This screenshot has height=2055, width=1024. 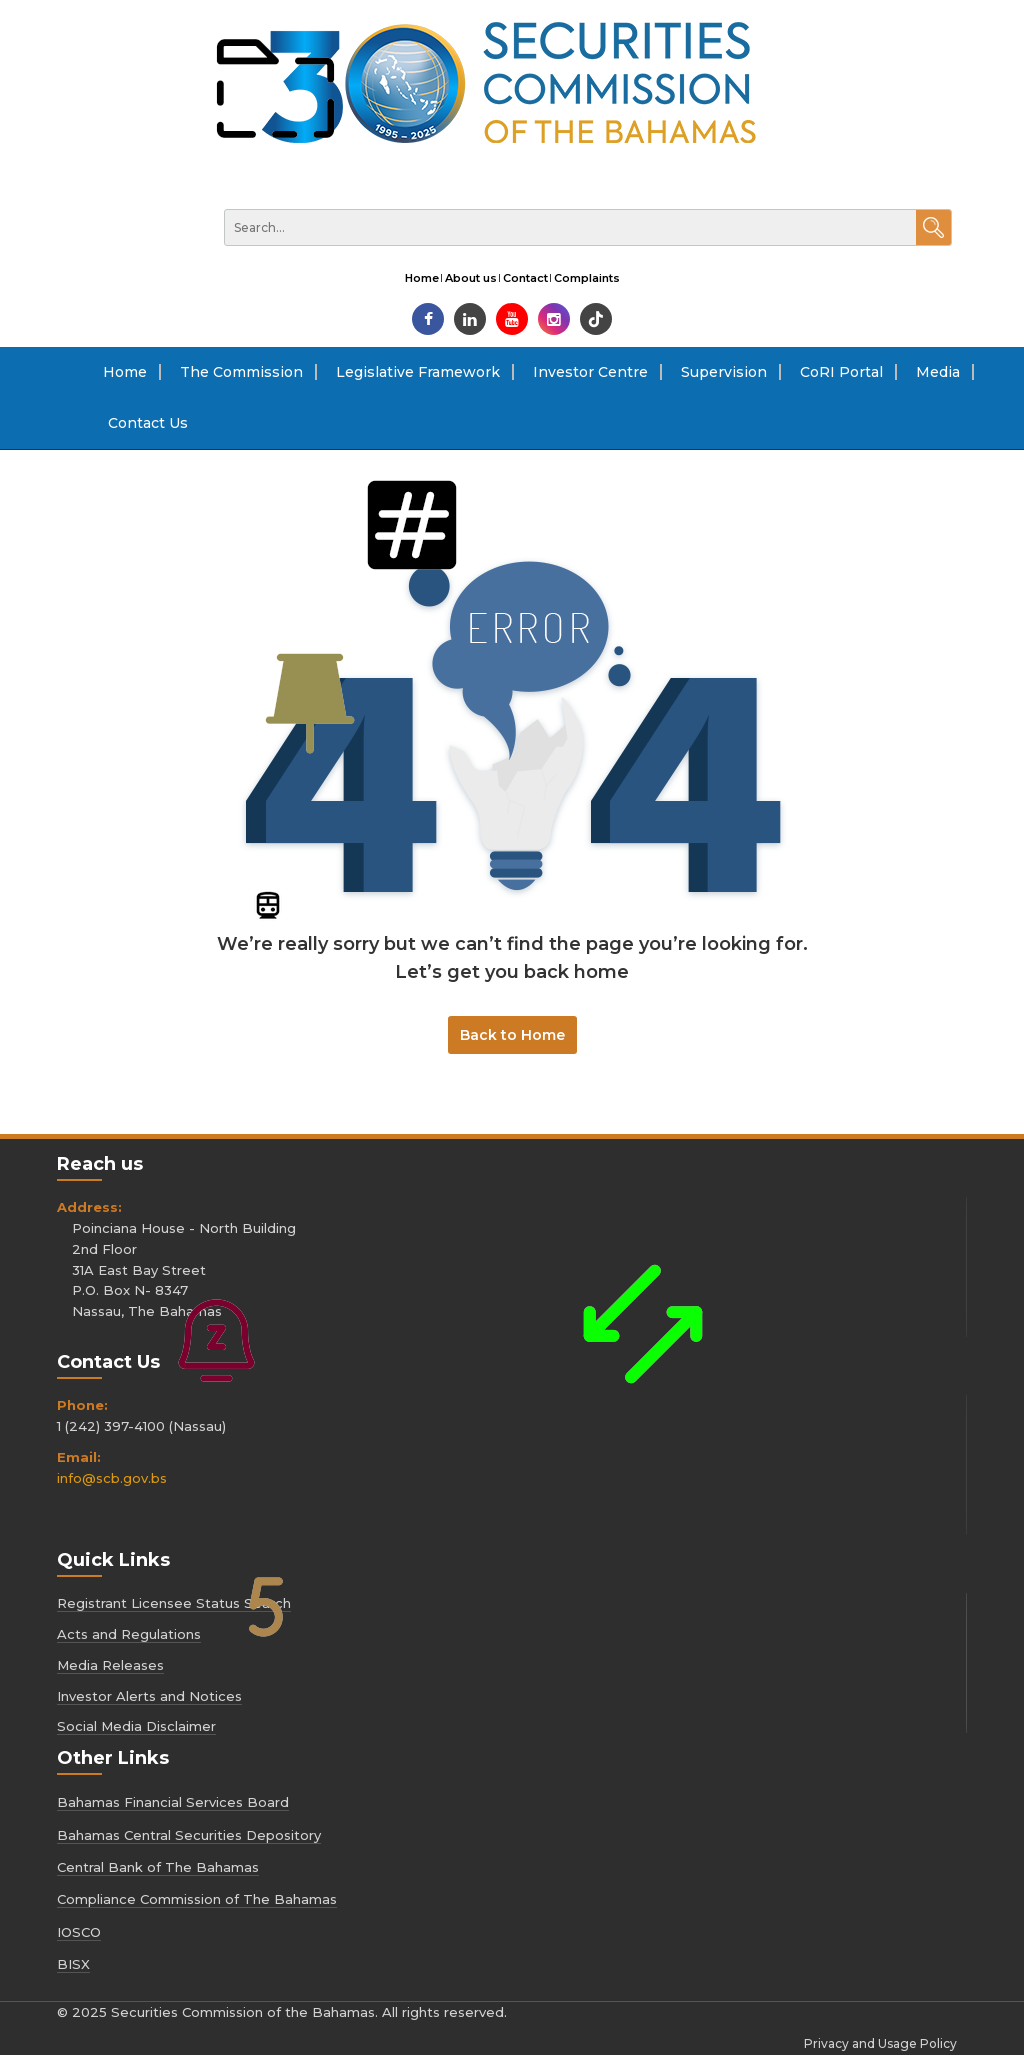 I want to click on mute or snooze notifications, so click(x=216, y=1340).